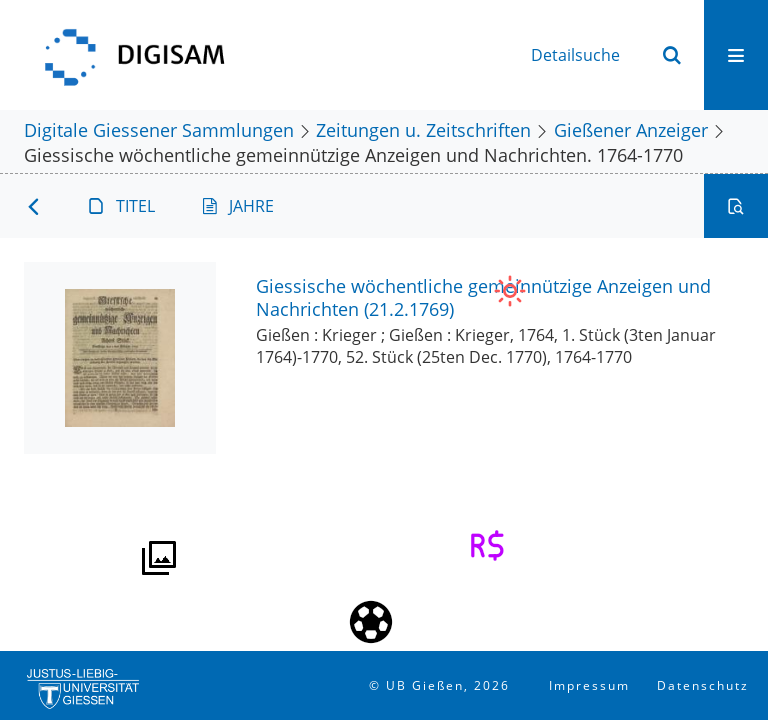 The image size is (768, 720). Describe the element at coordinates (159, 558) in the screenshot. I see `view photo collections or albums` at that location.